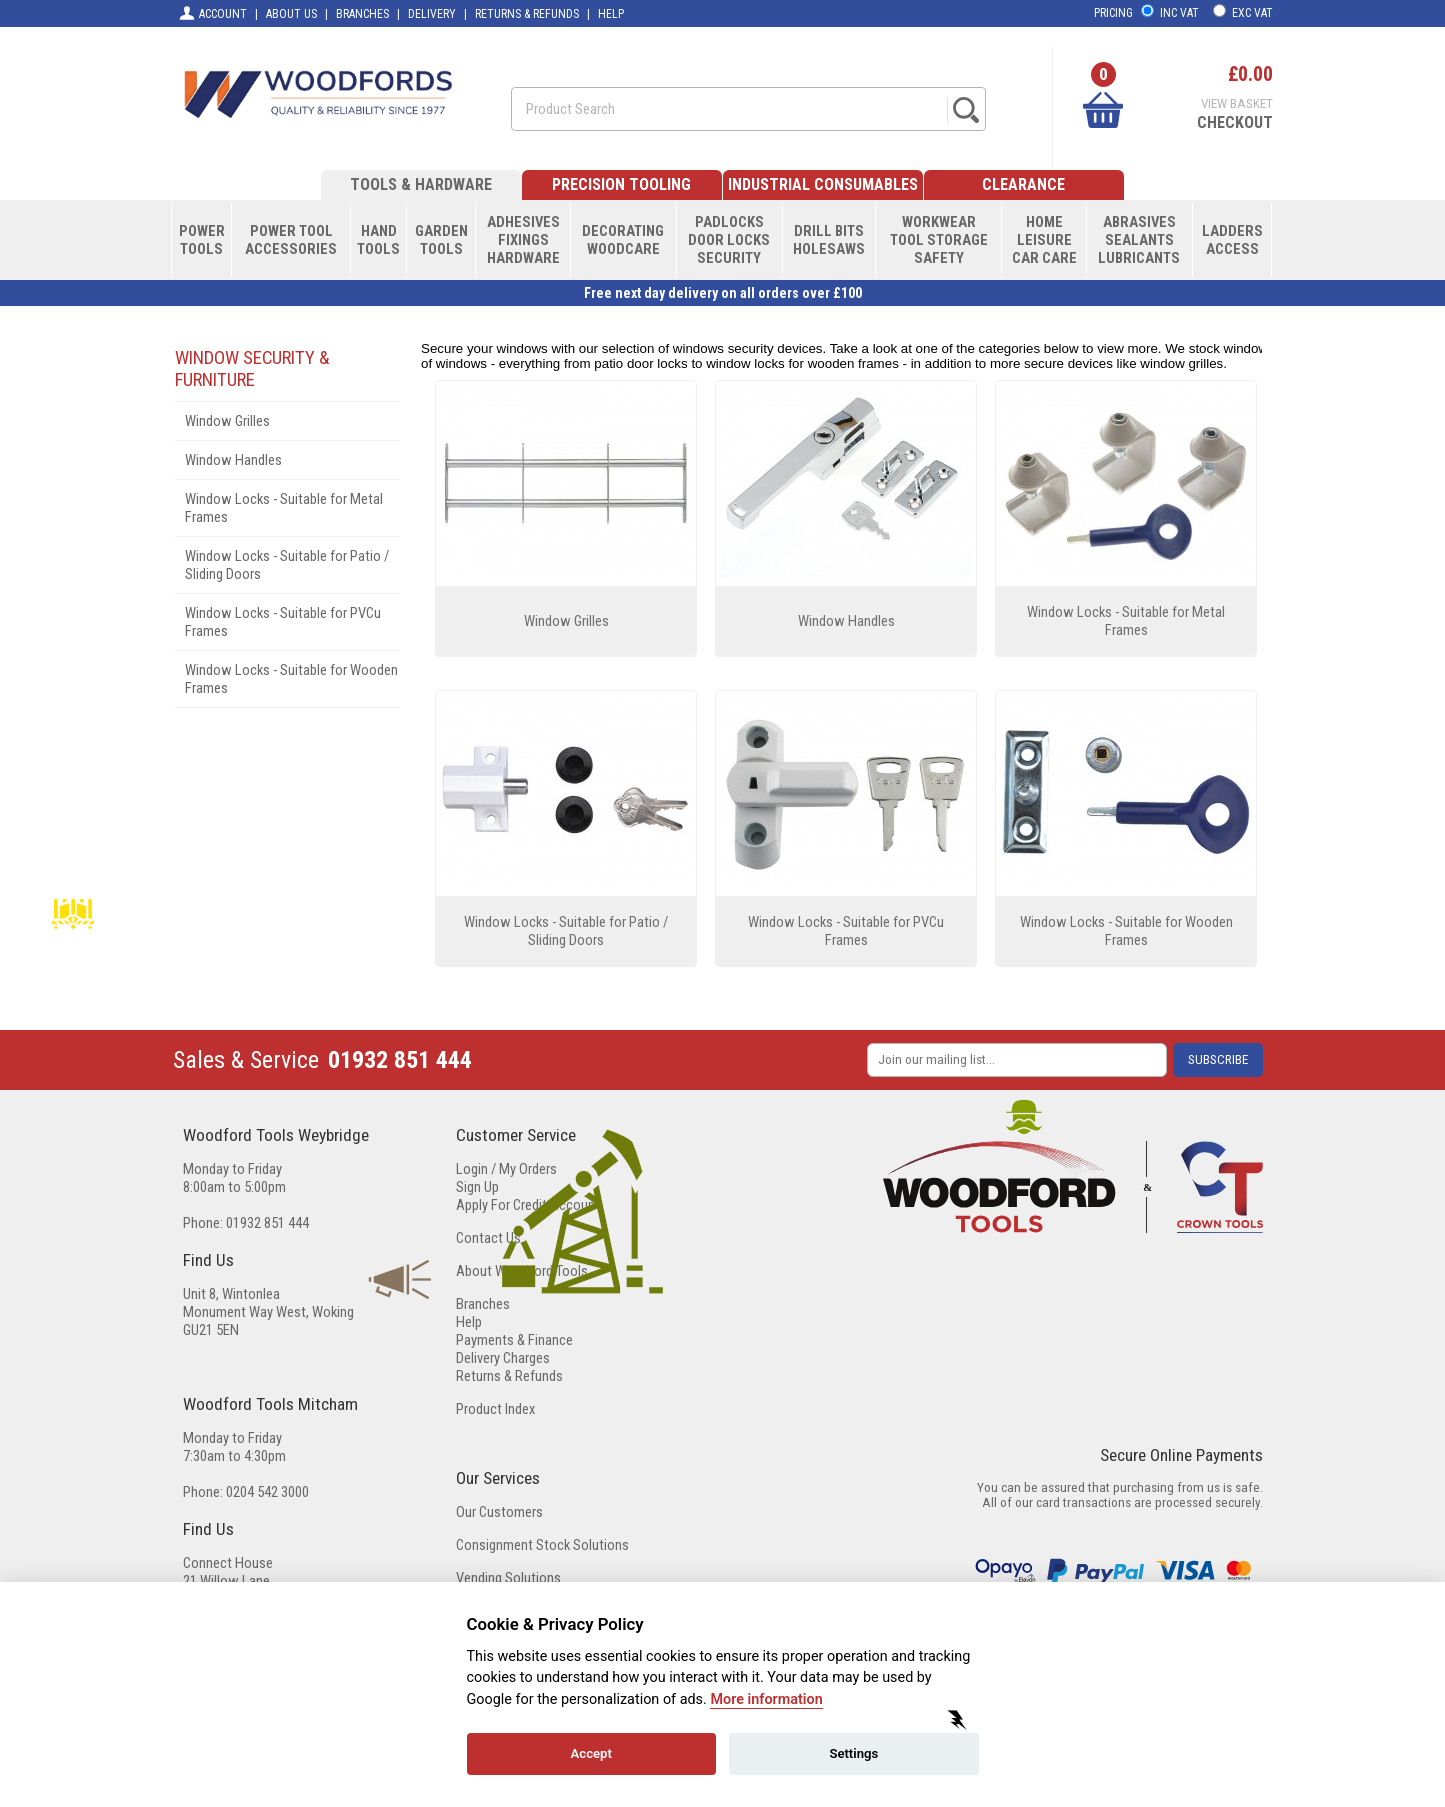 The image size is (1445, 1807). I want to click on select a gentleman or vintage character avatar, so click(1024, 1117).